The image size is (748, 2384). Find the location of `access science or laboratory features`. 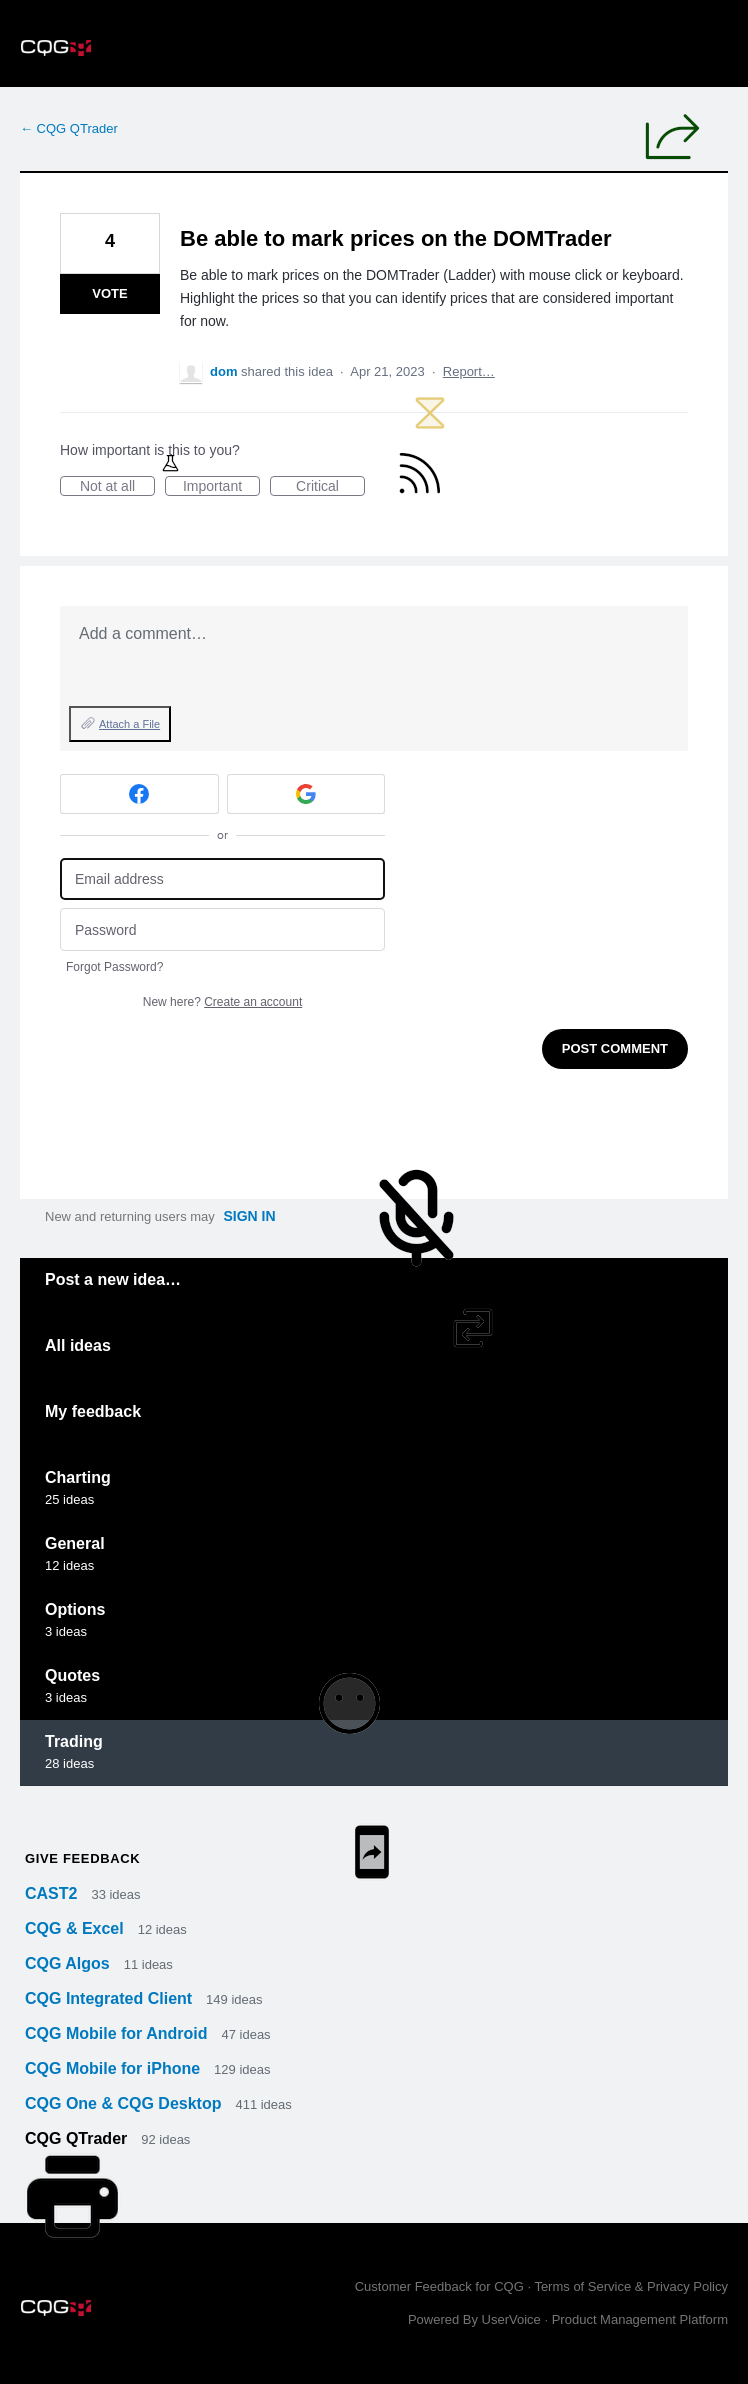

access science or laboratory features is located at coordinates (170, 463).